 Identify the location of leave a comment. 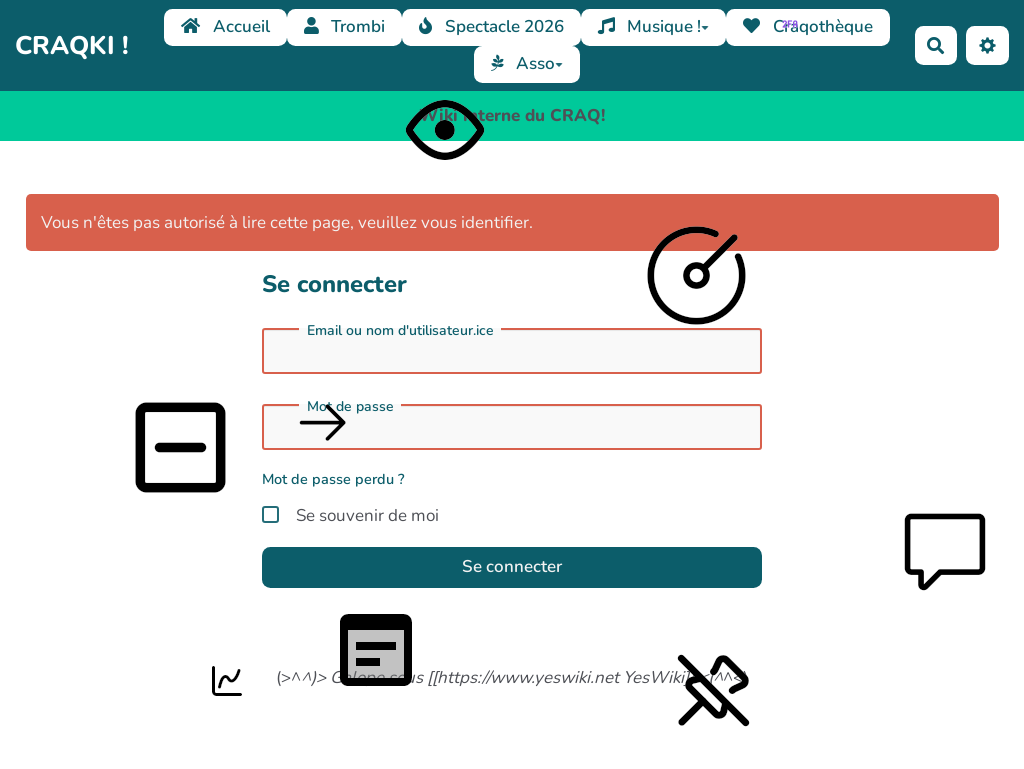
(945, 550).